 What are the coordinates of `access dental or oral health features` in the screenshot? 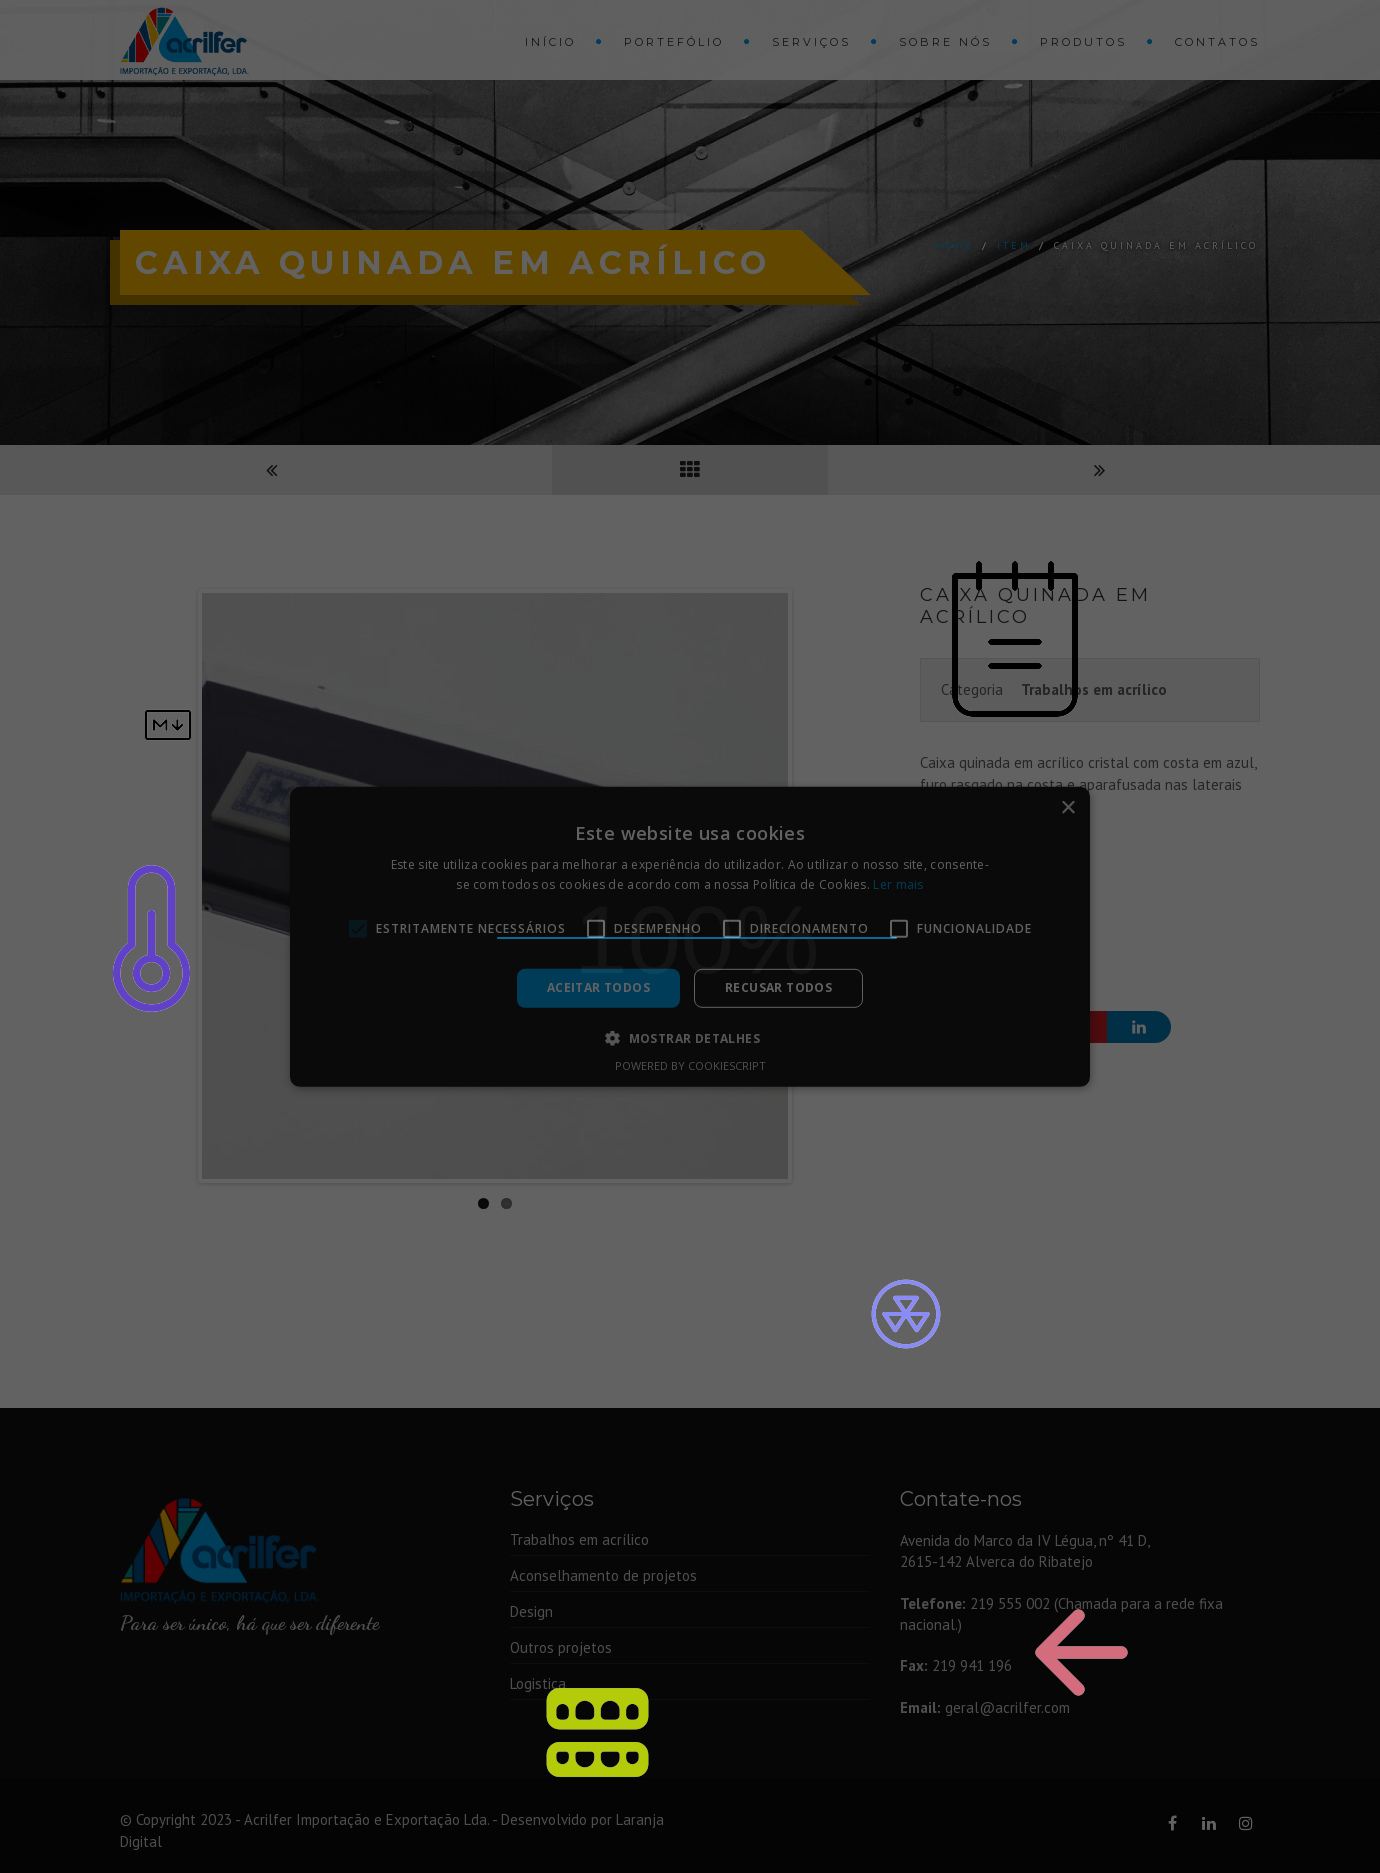 It's located at (597, 1732).